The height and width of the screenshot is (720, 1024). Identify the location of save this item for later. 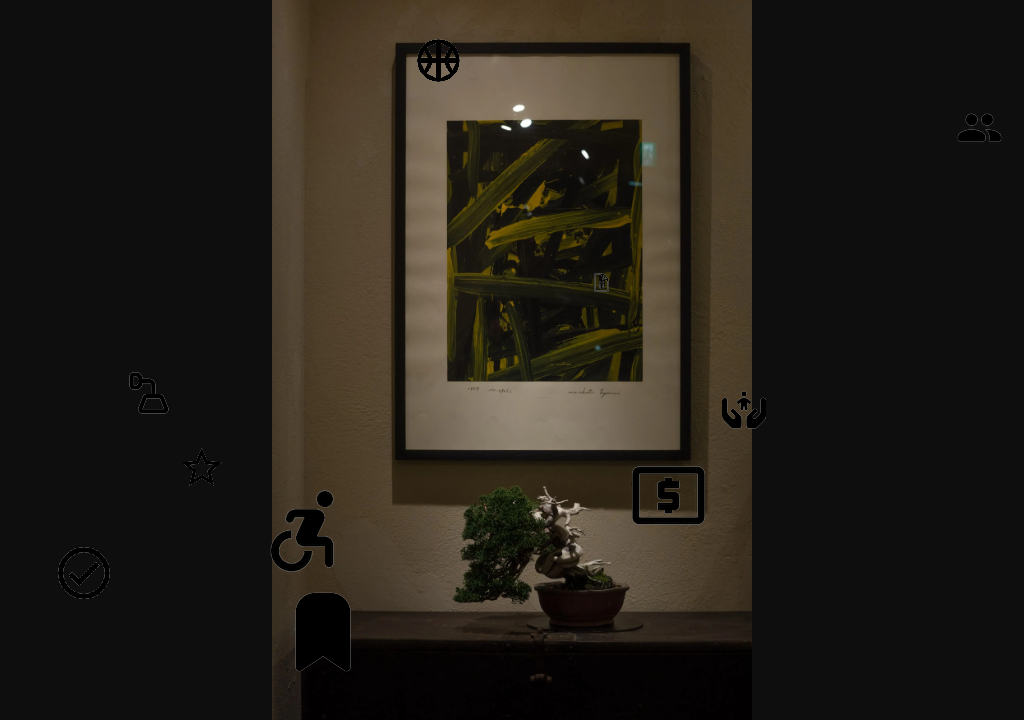
(323, 632).